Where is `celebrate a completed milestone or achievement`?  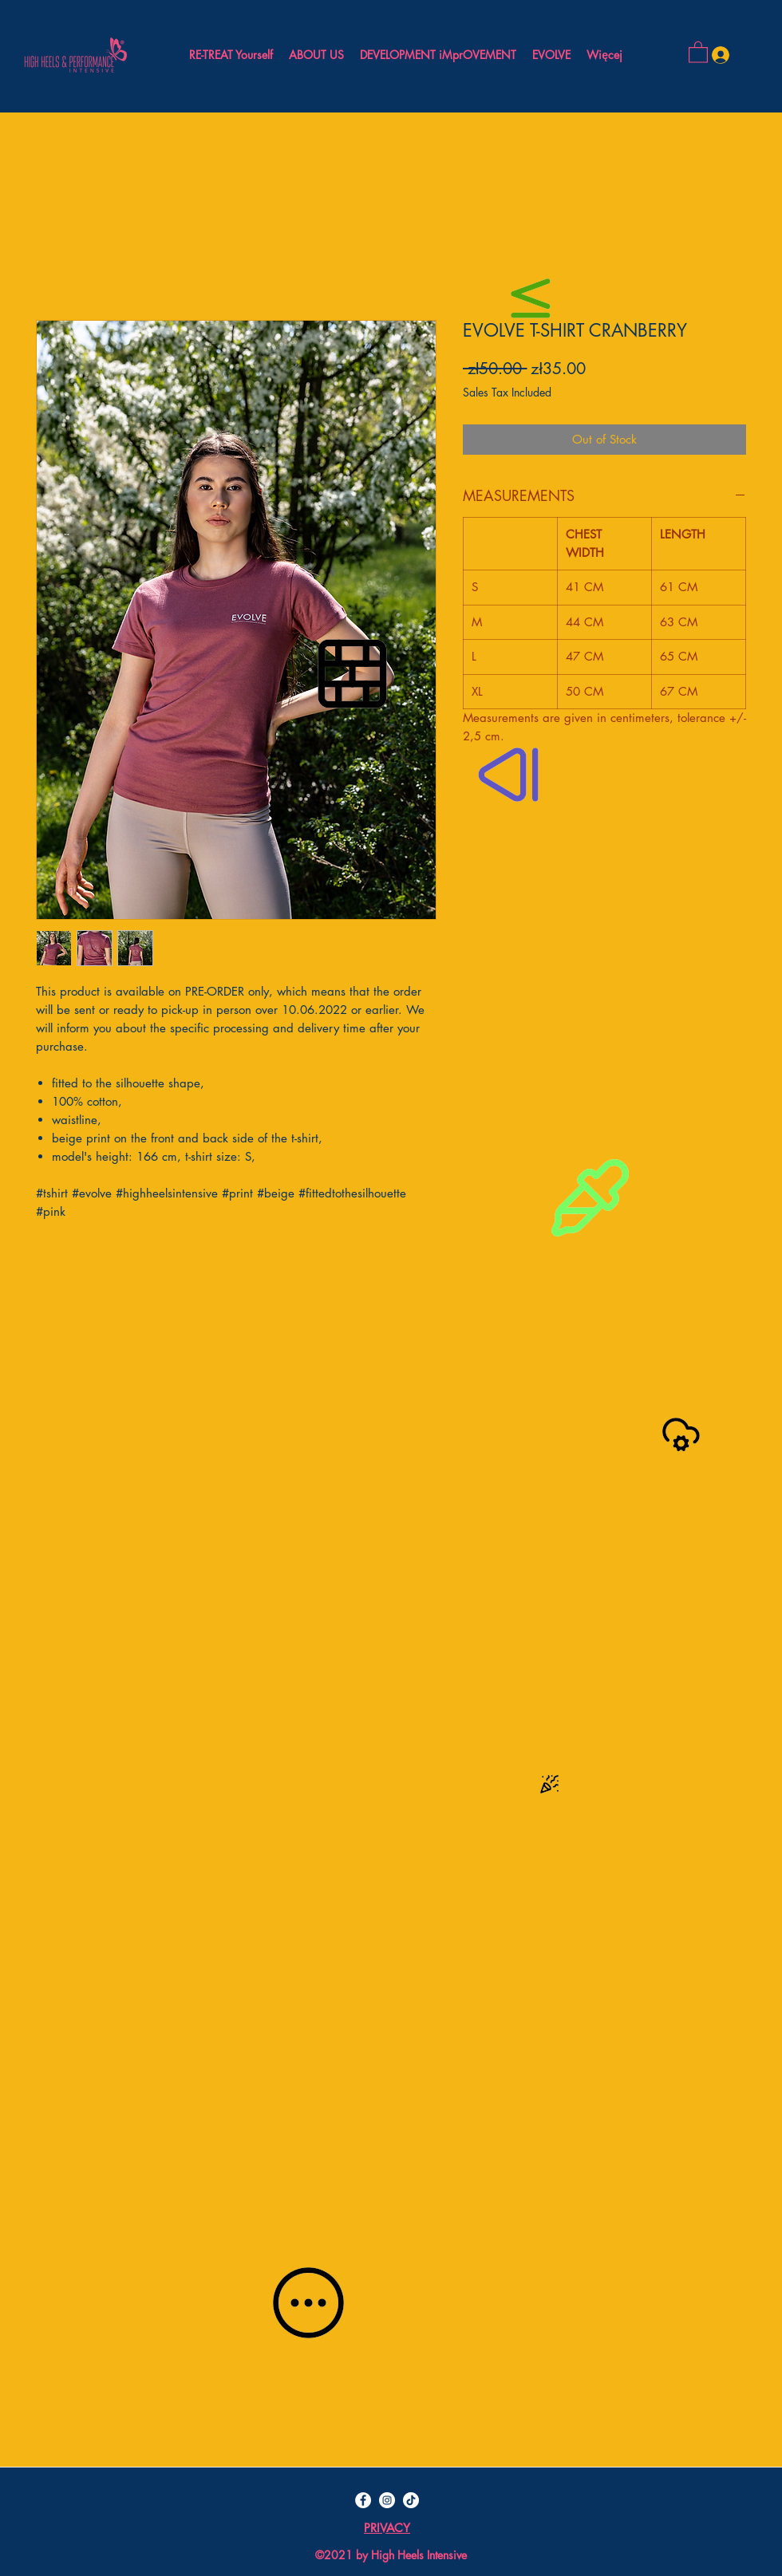
celebrate a completed milestone or achievement is located at coordinates (549, 1784).